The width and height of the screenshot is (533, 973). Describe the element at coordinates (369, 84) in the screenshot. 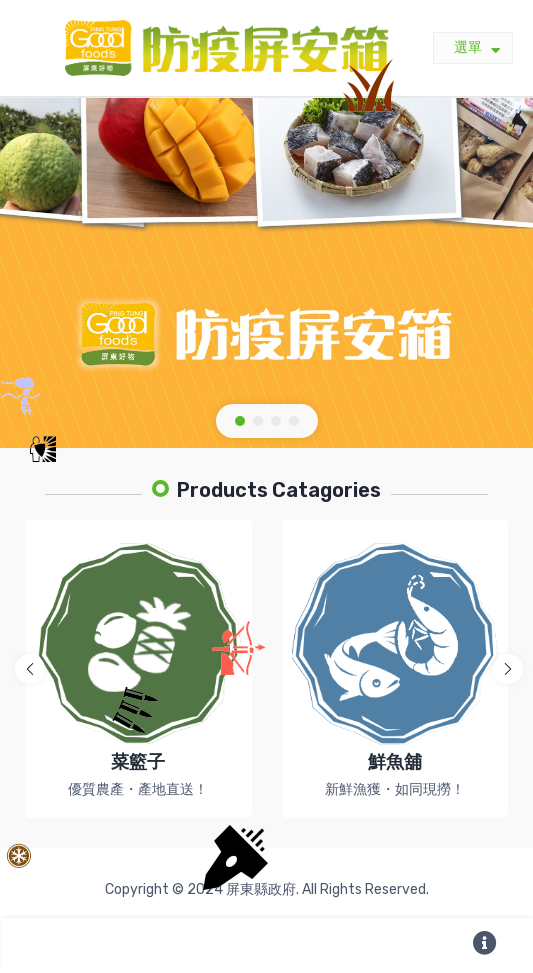

I see `indicates tall grass or vegetation area in game` at that location.